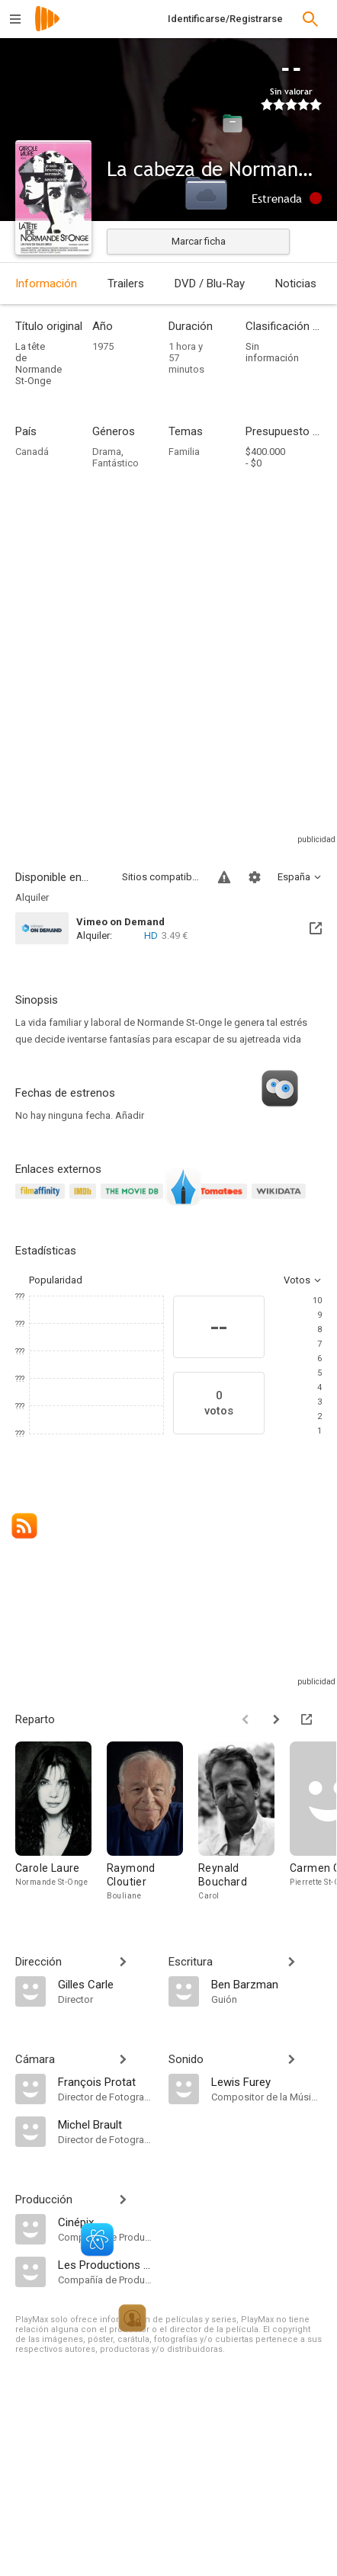 The height and width of the screenshot is (2576, 337). Describe the element at coordinates (206, 193) in the screenshot. I see `access cloud-synced files and folders` at that location.